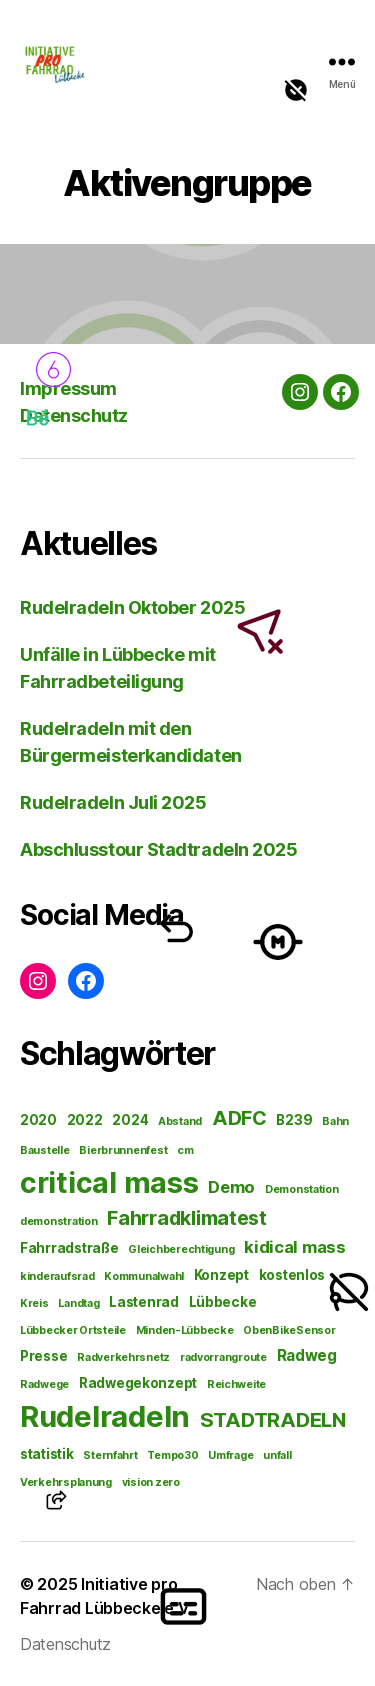  I want to click on disable location sharing, so click(259, 630).